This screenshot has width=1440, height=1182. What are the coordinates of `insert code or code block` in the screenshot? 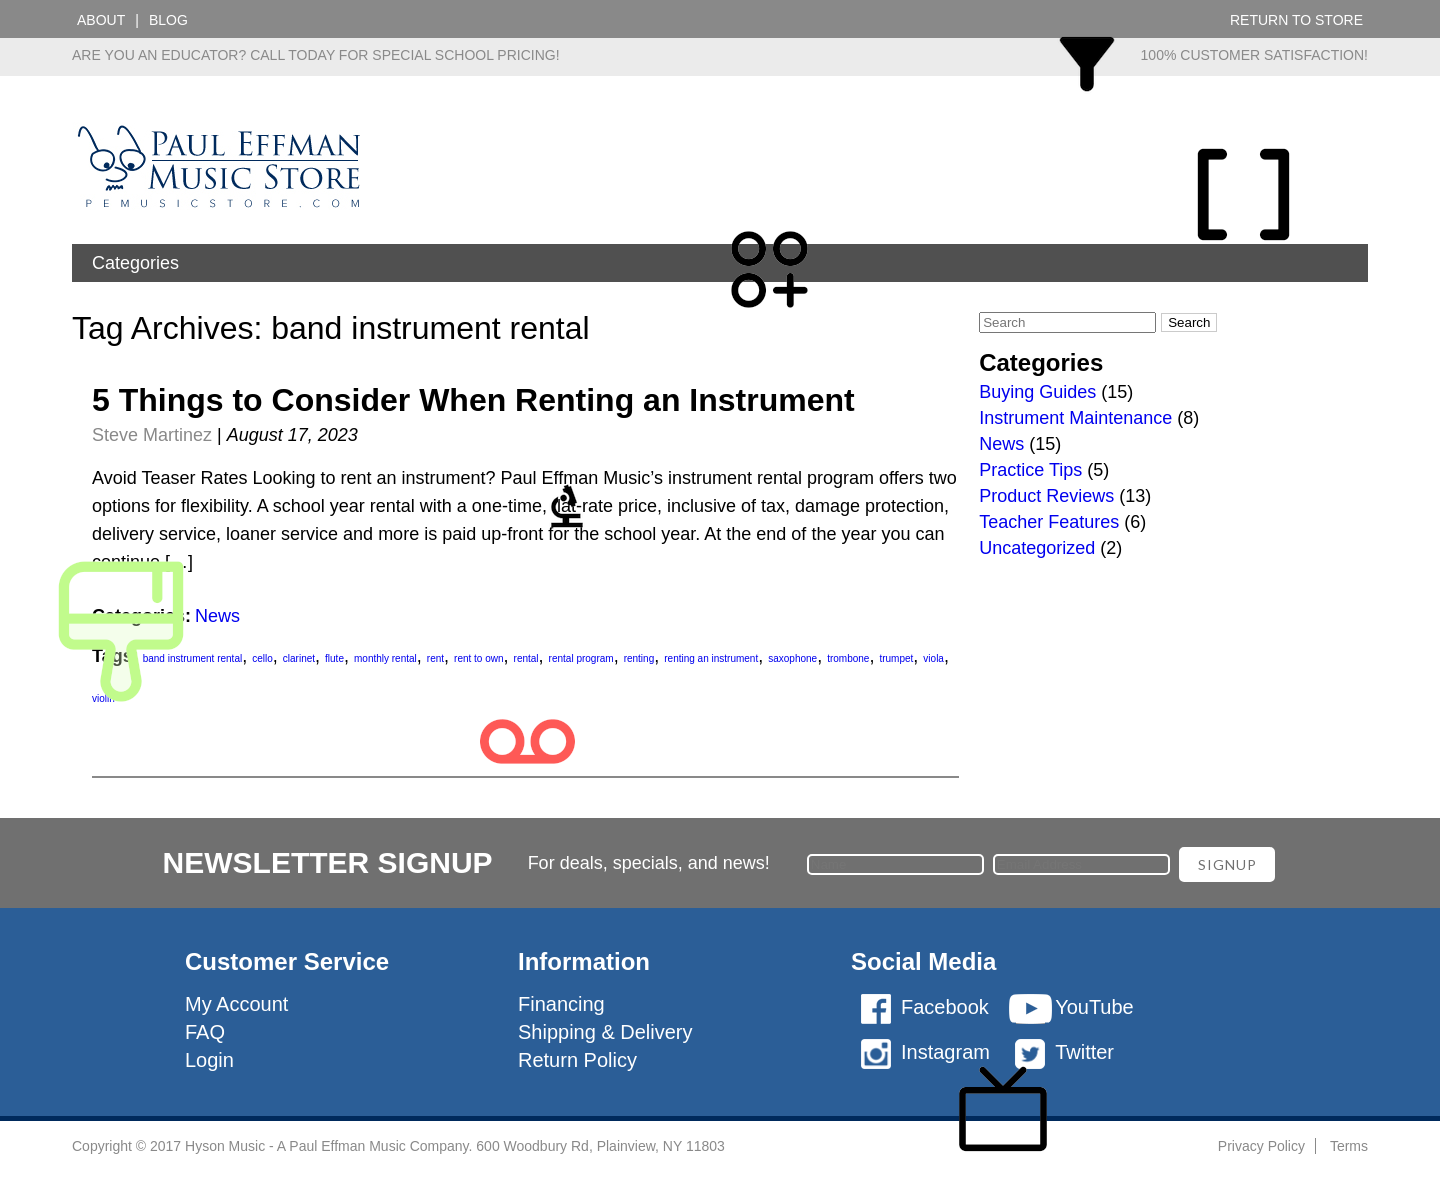 It's located at (1243, 194).